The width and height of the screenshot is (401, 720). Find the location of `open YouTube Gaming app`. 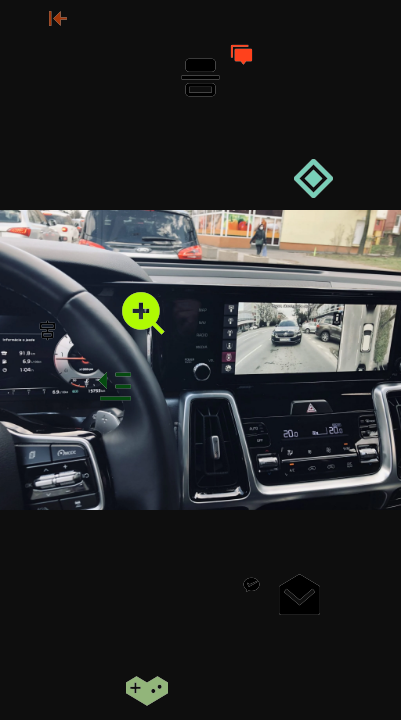

open YouTube Gaming app is located at coordinates (147, 691).